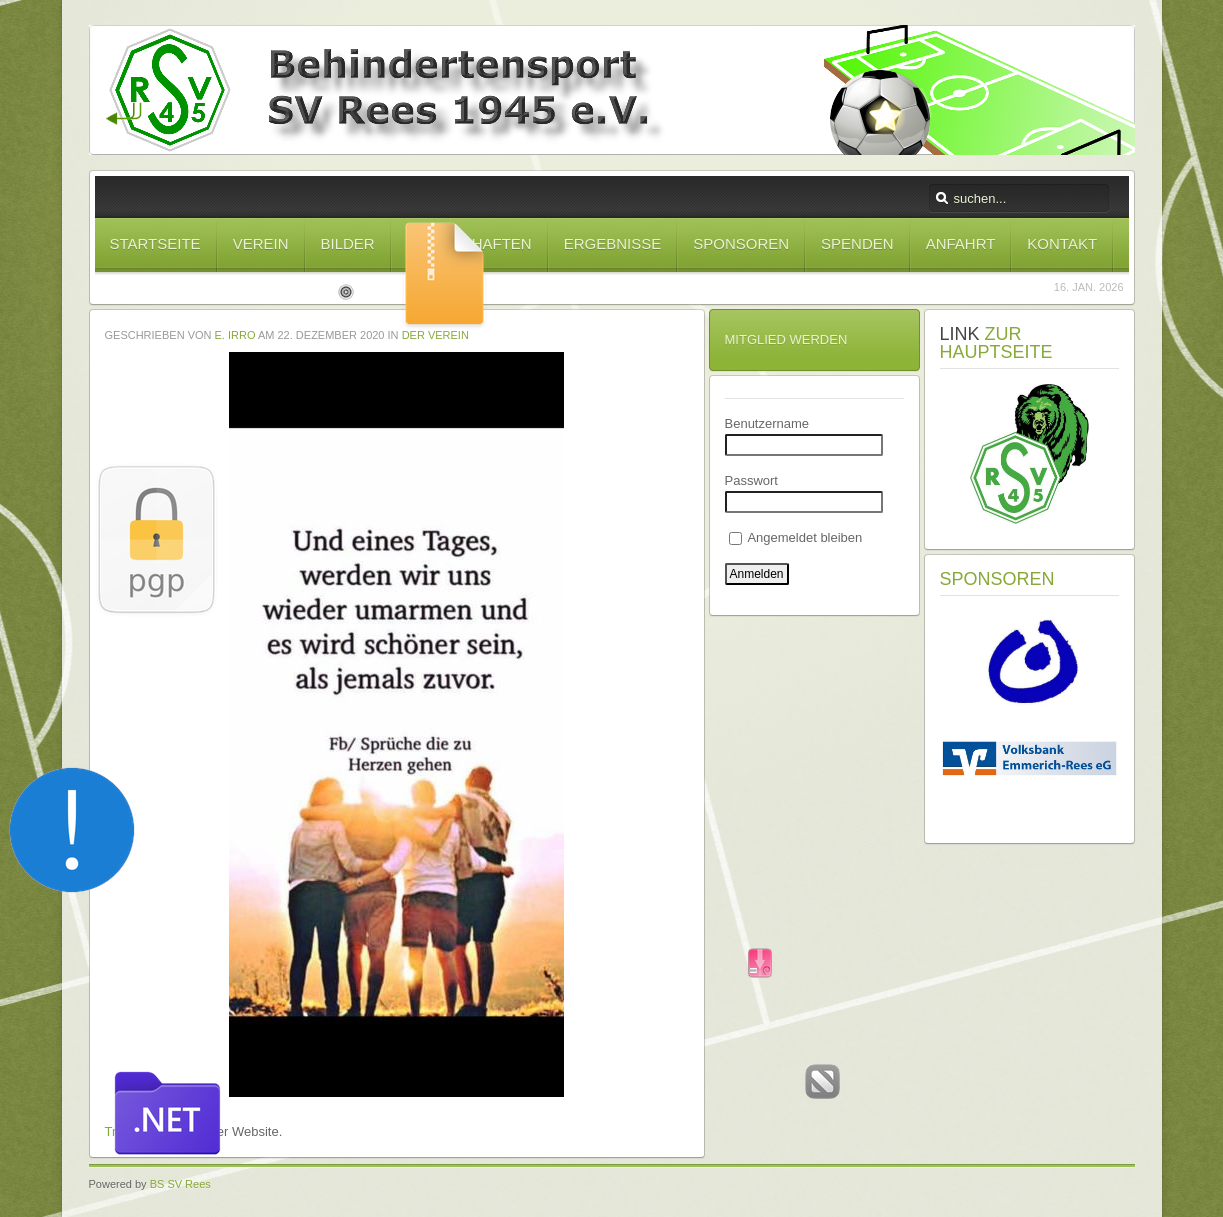 The width and height of the screenshot is (1223, 1217). Describe the element at coordinates (444, 275) in the screenshot. I see `a compressed zip file` at that location.